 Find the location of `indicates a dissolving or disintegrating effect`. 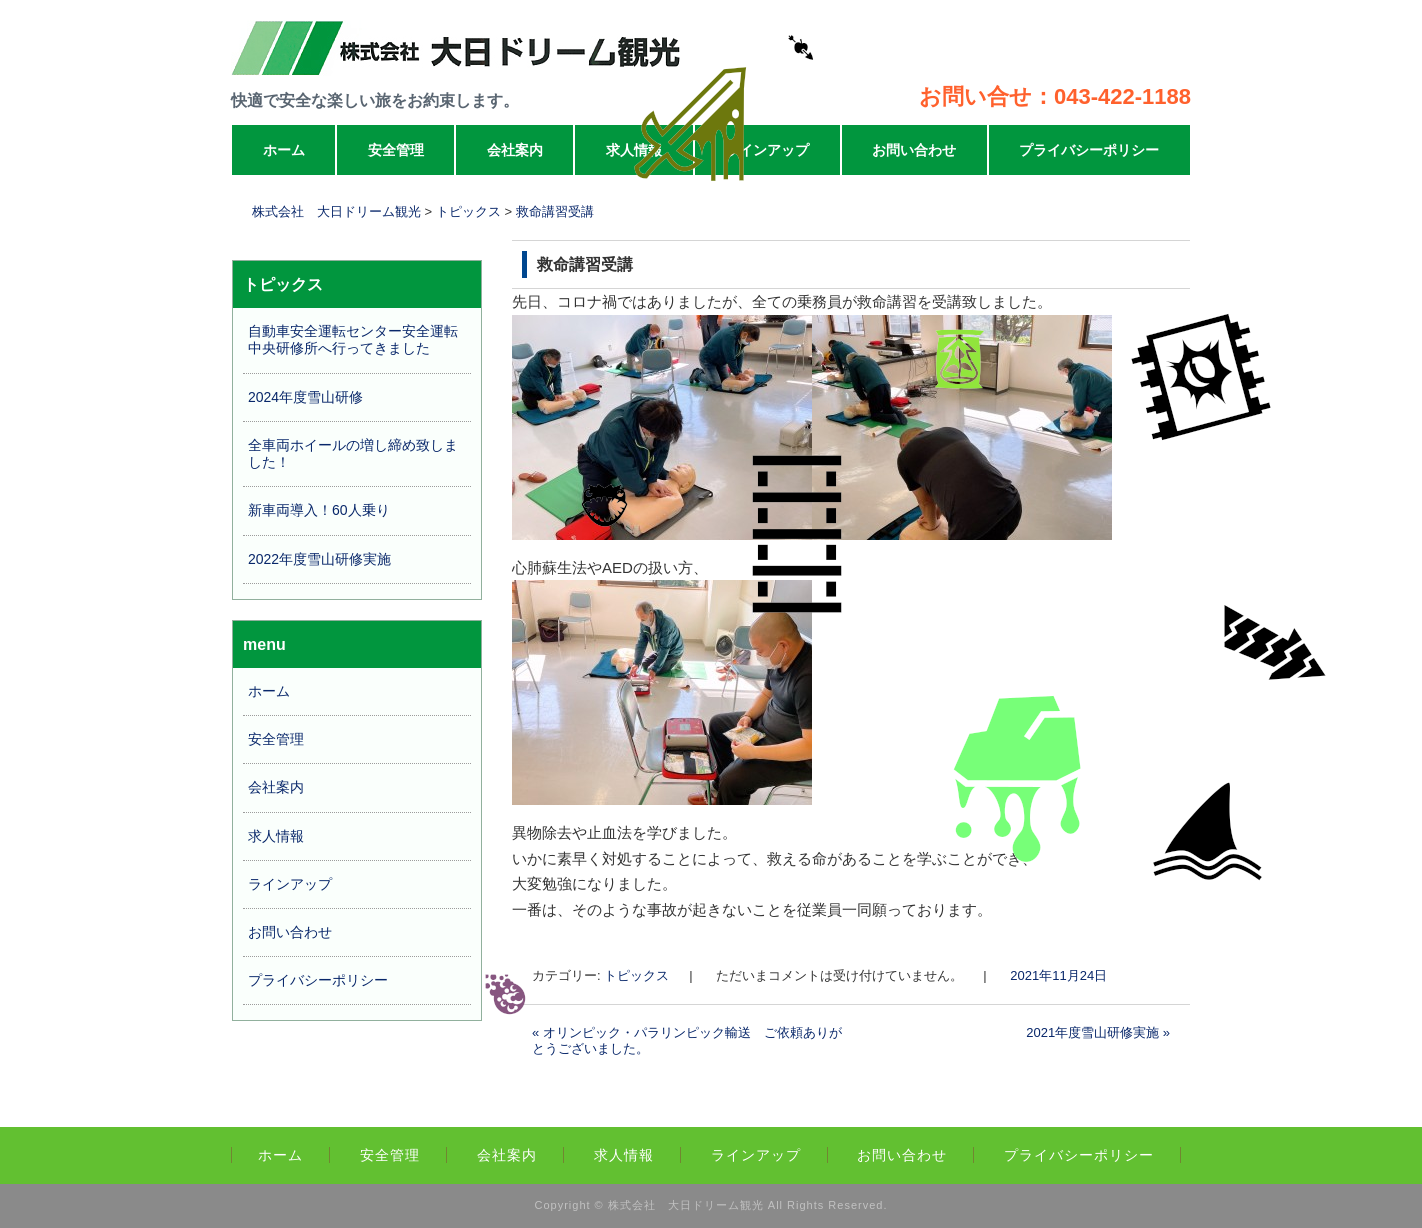

indicates a dissolving or disintegrating effect is located at coordinates (505, 994).